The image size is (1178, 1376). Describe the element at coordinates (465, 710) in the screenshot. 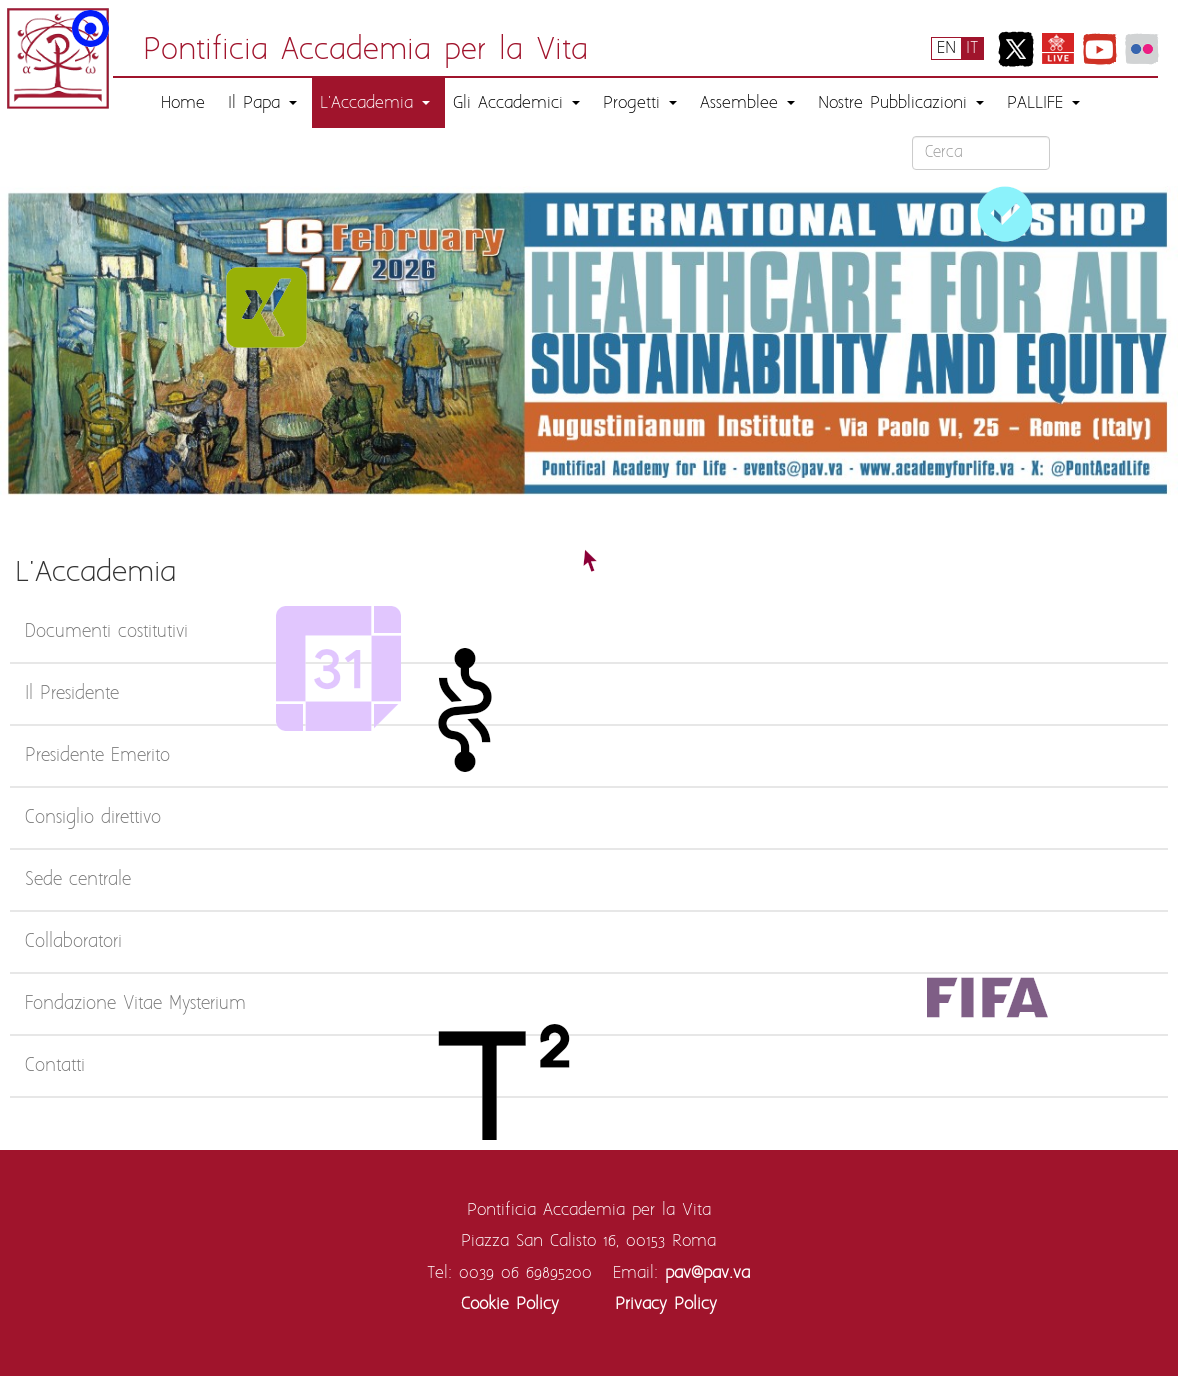

I see `recoil state management library logo` at that location.